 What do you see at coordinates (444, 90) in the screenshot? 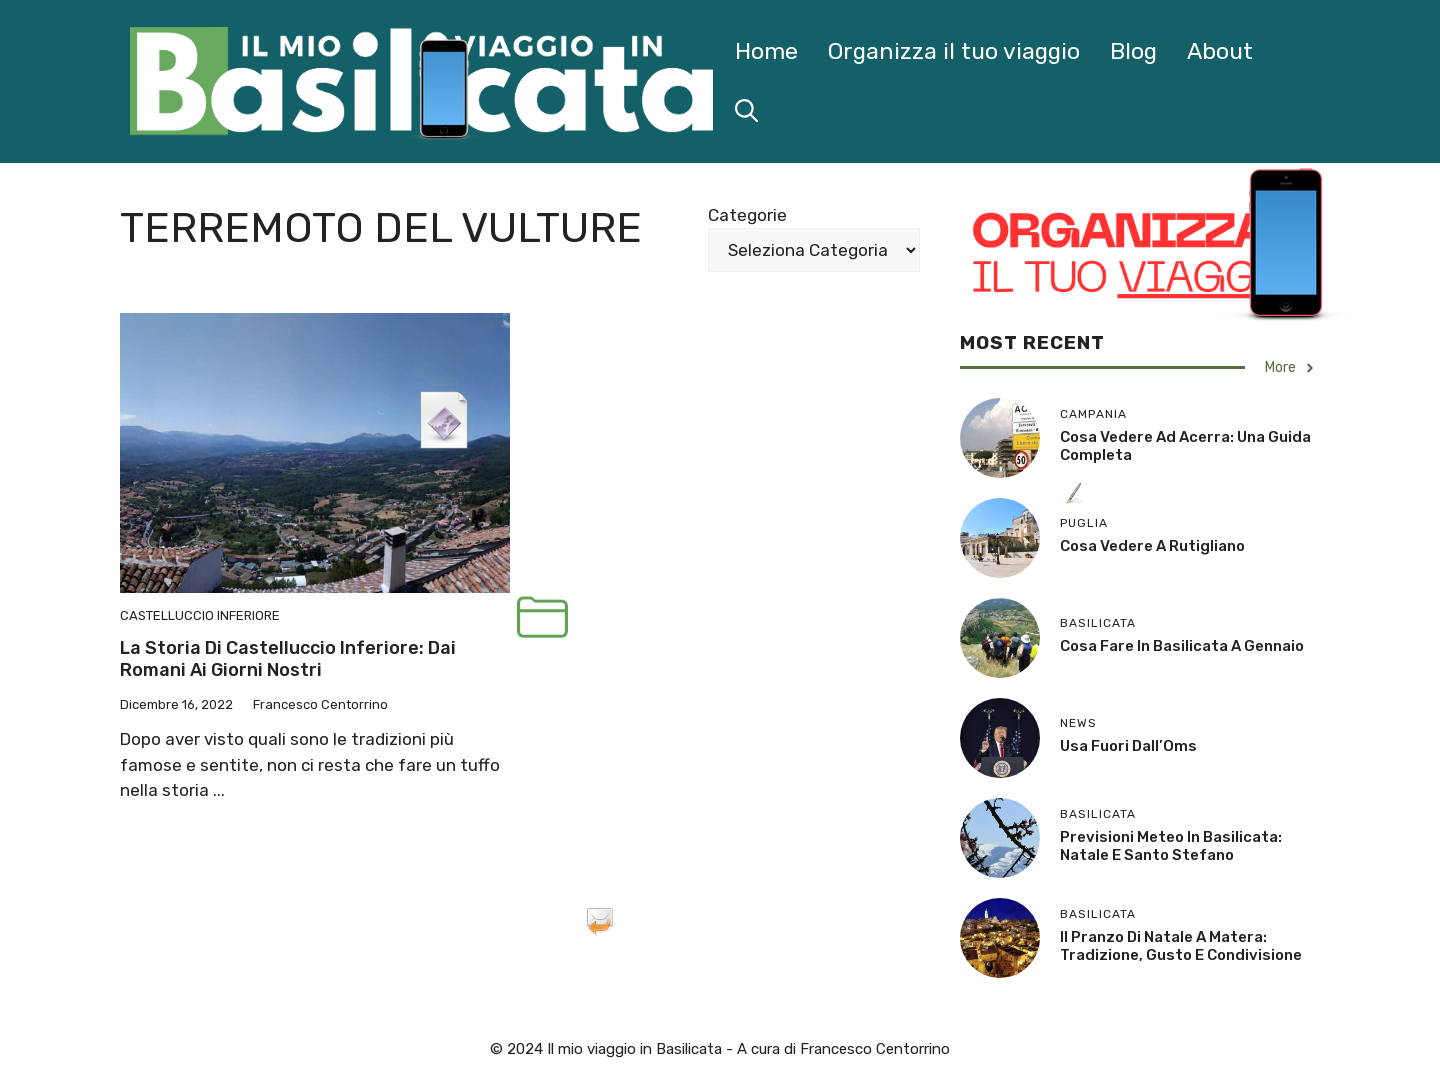
I see `iPhone SE device icon for system identification` at bounding box center [444, 90].